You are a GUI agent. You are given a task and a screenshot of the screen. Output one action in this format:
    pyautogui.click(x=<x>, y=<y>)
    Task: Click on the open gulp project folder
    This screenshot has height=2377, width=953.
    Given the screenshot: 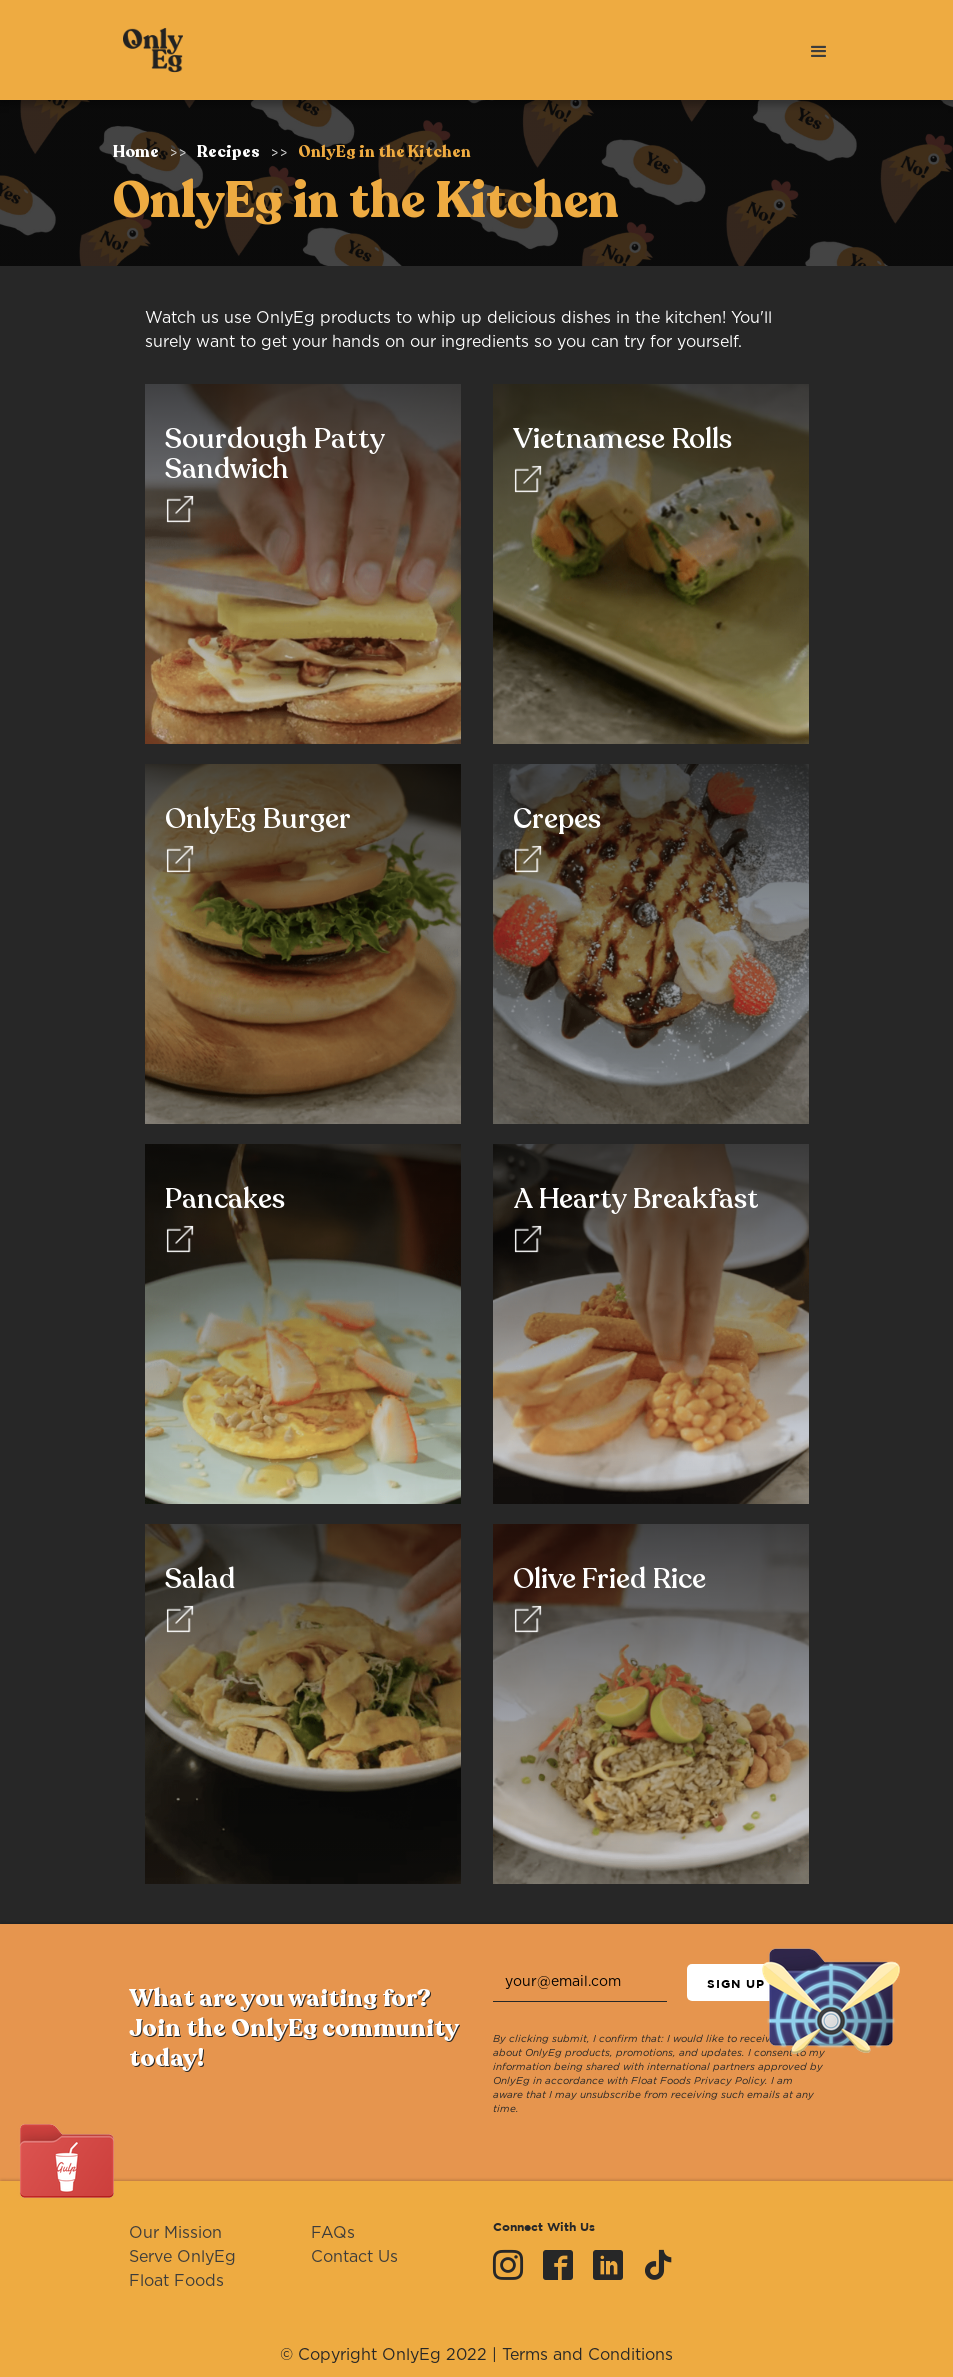 What is the action you would take?
    pyautogui.click(x=66, y=2163)
    